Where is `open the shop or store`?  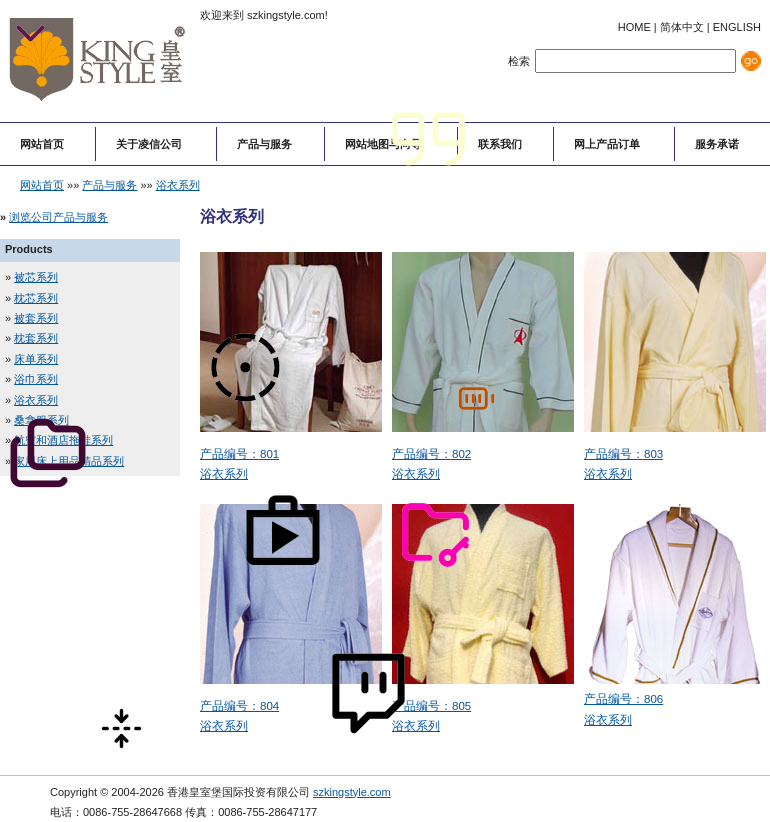 open the shop or store is located at coordinates (283, 532).